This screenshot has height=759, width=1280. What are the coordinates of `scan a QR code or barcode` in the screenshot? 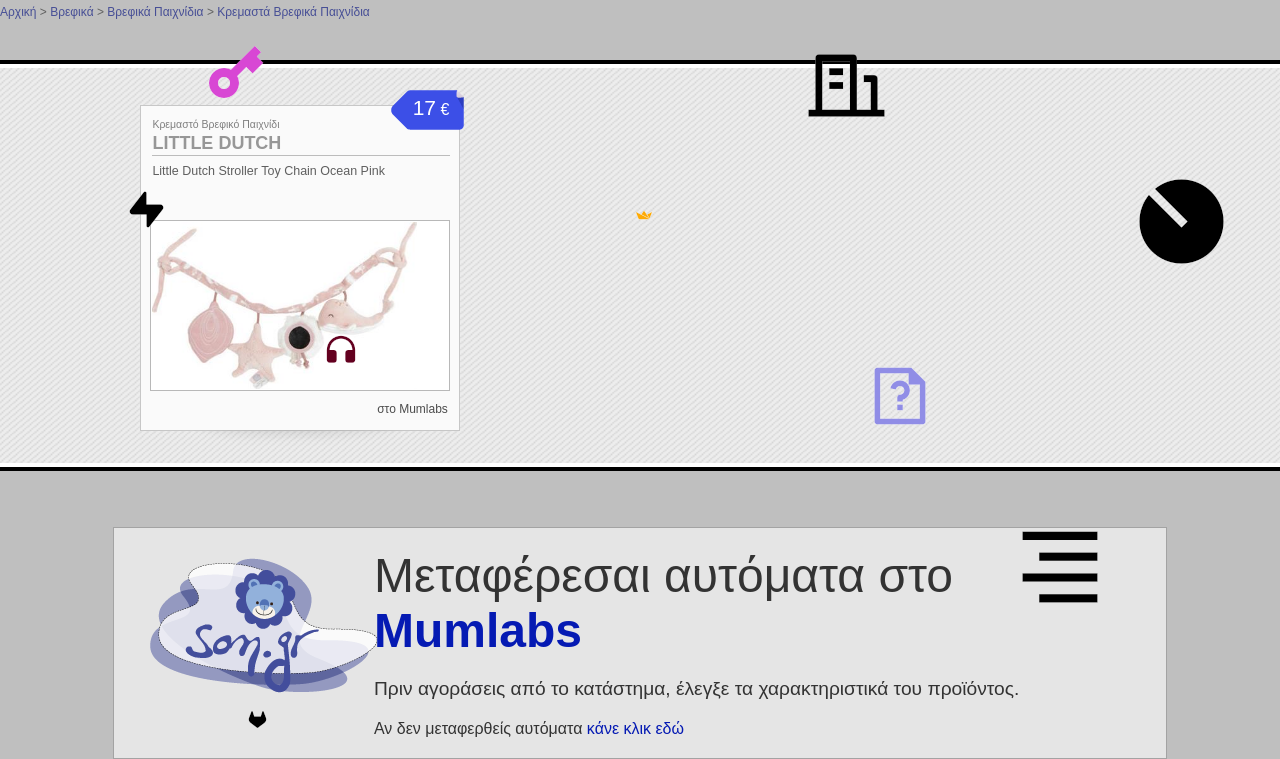 It's located at (1181, 221).